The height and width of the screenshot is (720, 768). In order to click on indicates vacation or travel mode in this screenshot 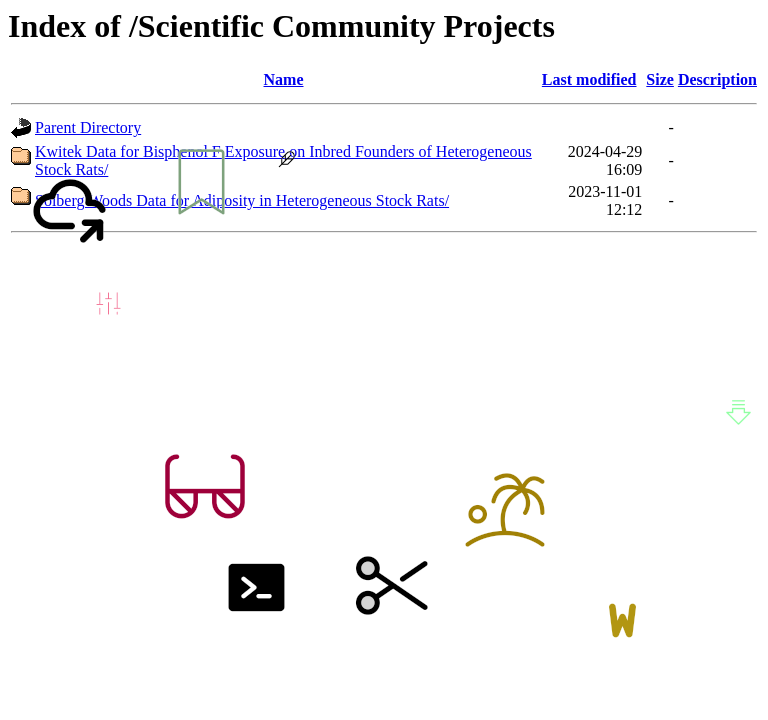, I will do `click(505, 510)`.